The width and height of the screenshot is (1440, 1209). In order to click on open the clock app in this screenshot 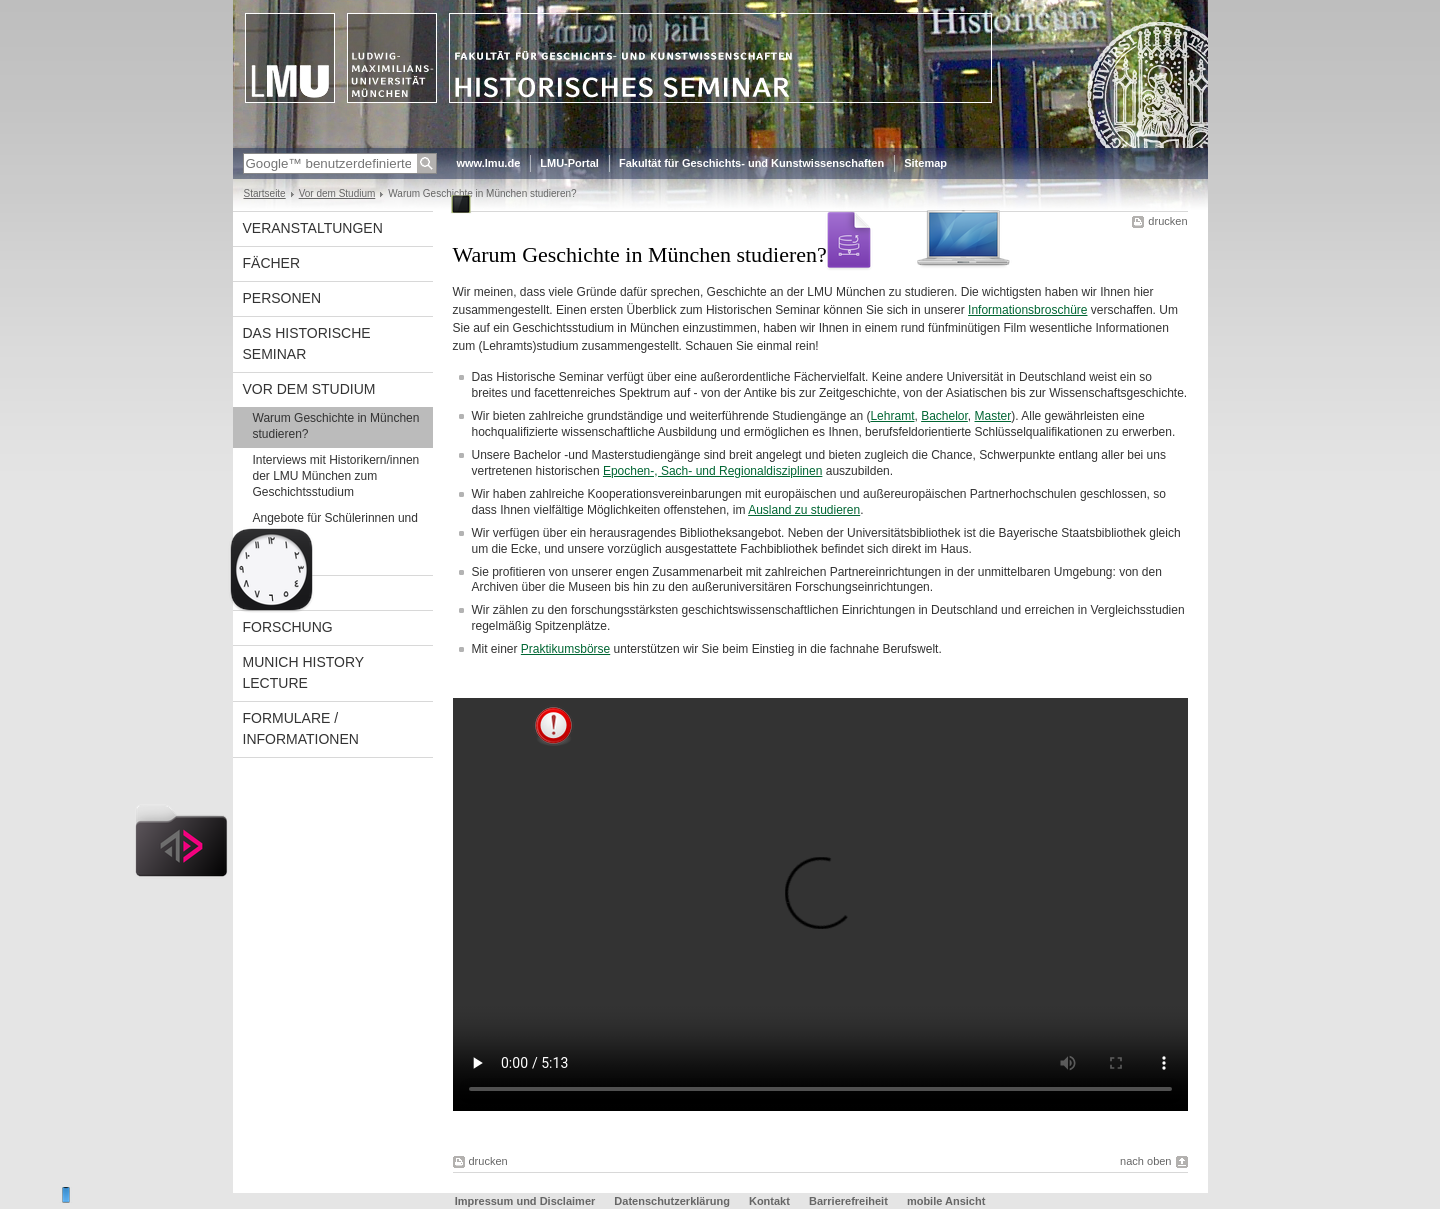, I will do `click(271, 569)`.